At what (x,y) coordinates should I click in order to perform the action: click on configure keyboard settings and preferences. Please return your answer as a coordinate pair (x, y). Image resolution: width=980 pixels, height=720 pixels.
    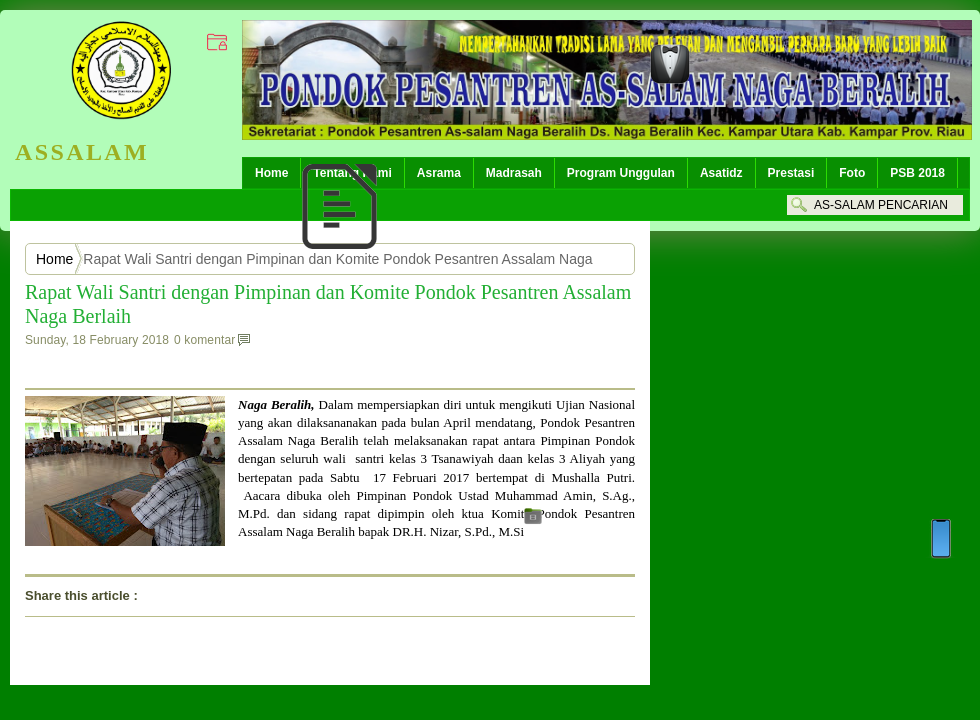
    Looking at the image, I should click on (670, 64).